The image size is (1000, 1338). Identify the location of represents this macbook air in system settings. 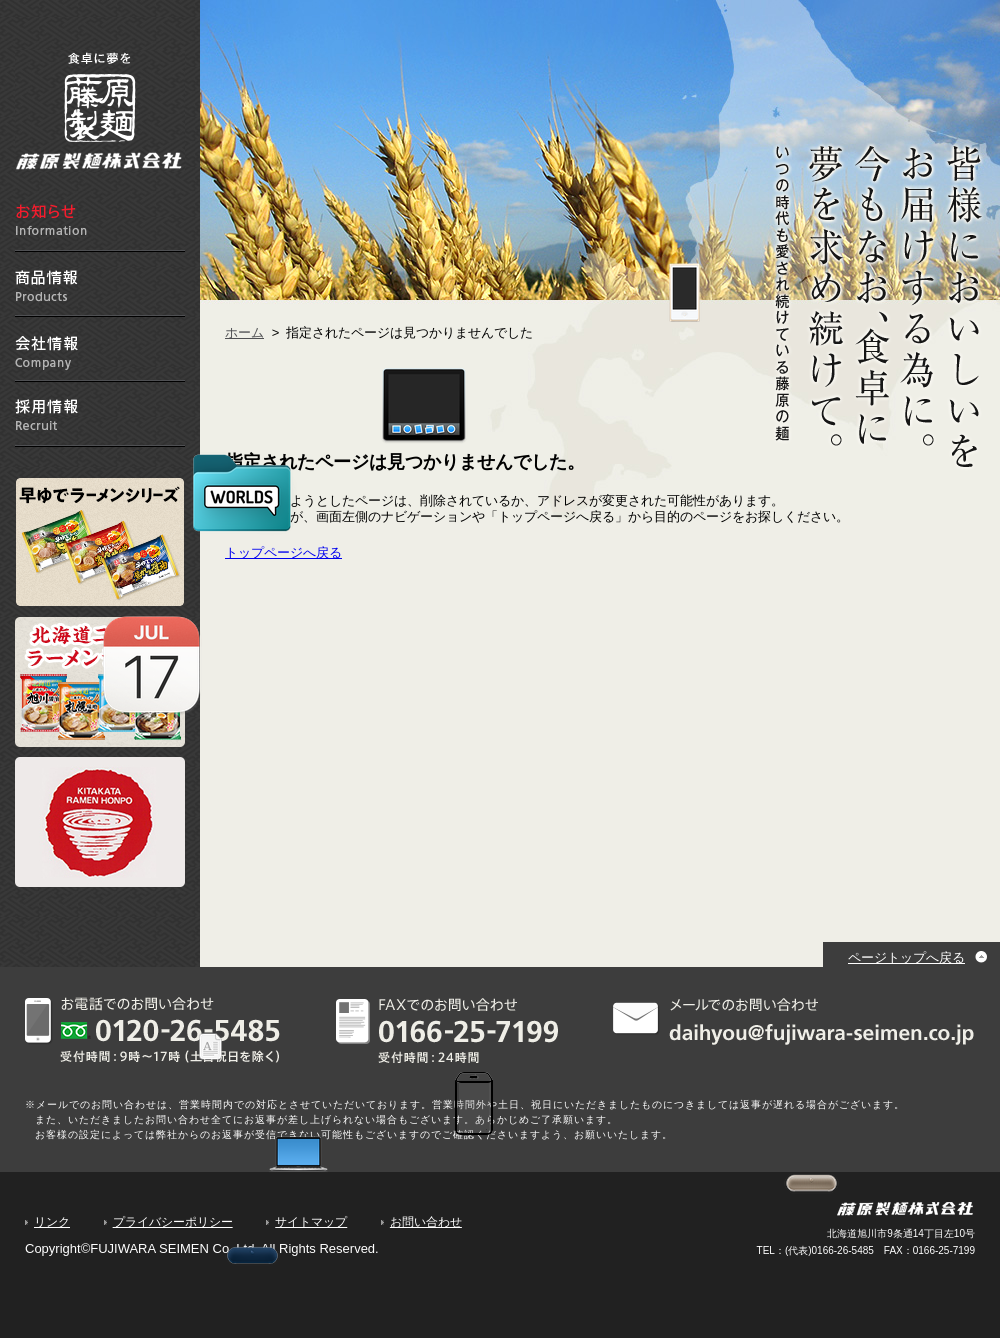
(298, 1149).